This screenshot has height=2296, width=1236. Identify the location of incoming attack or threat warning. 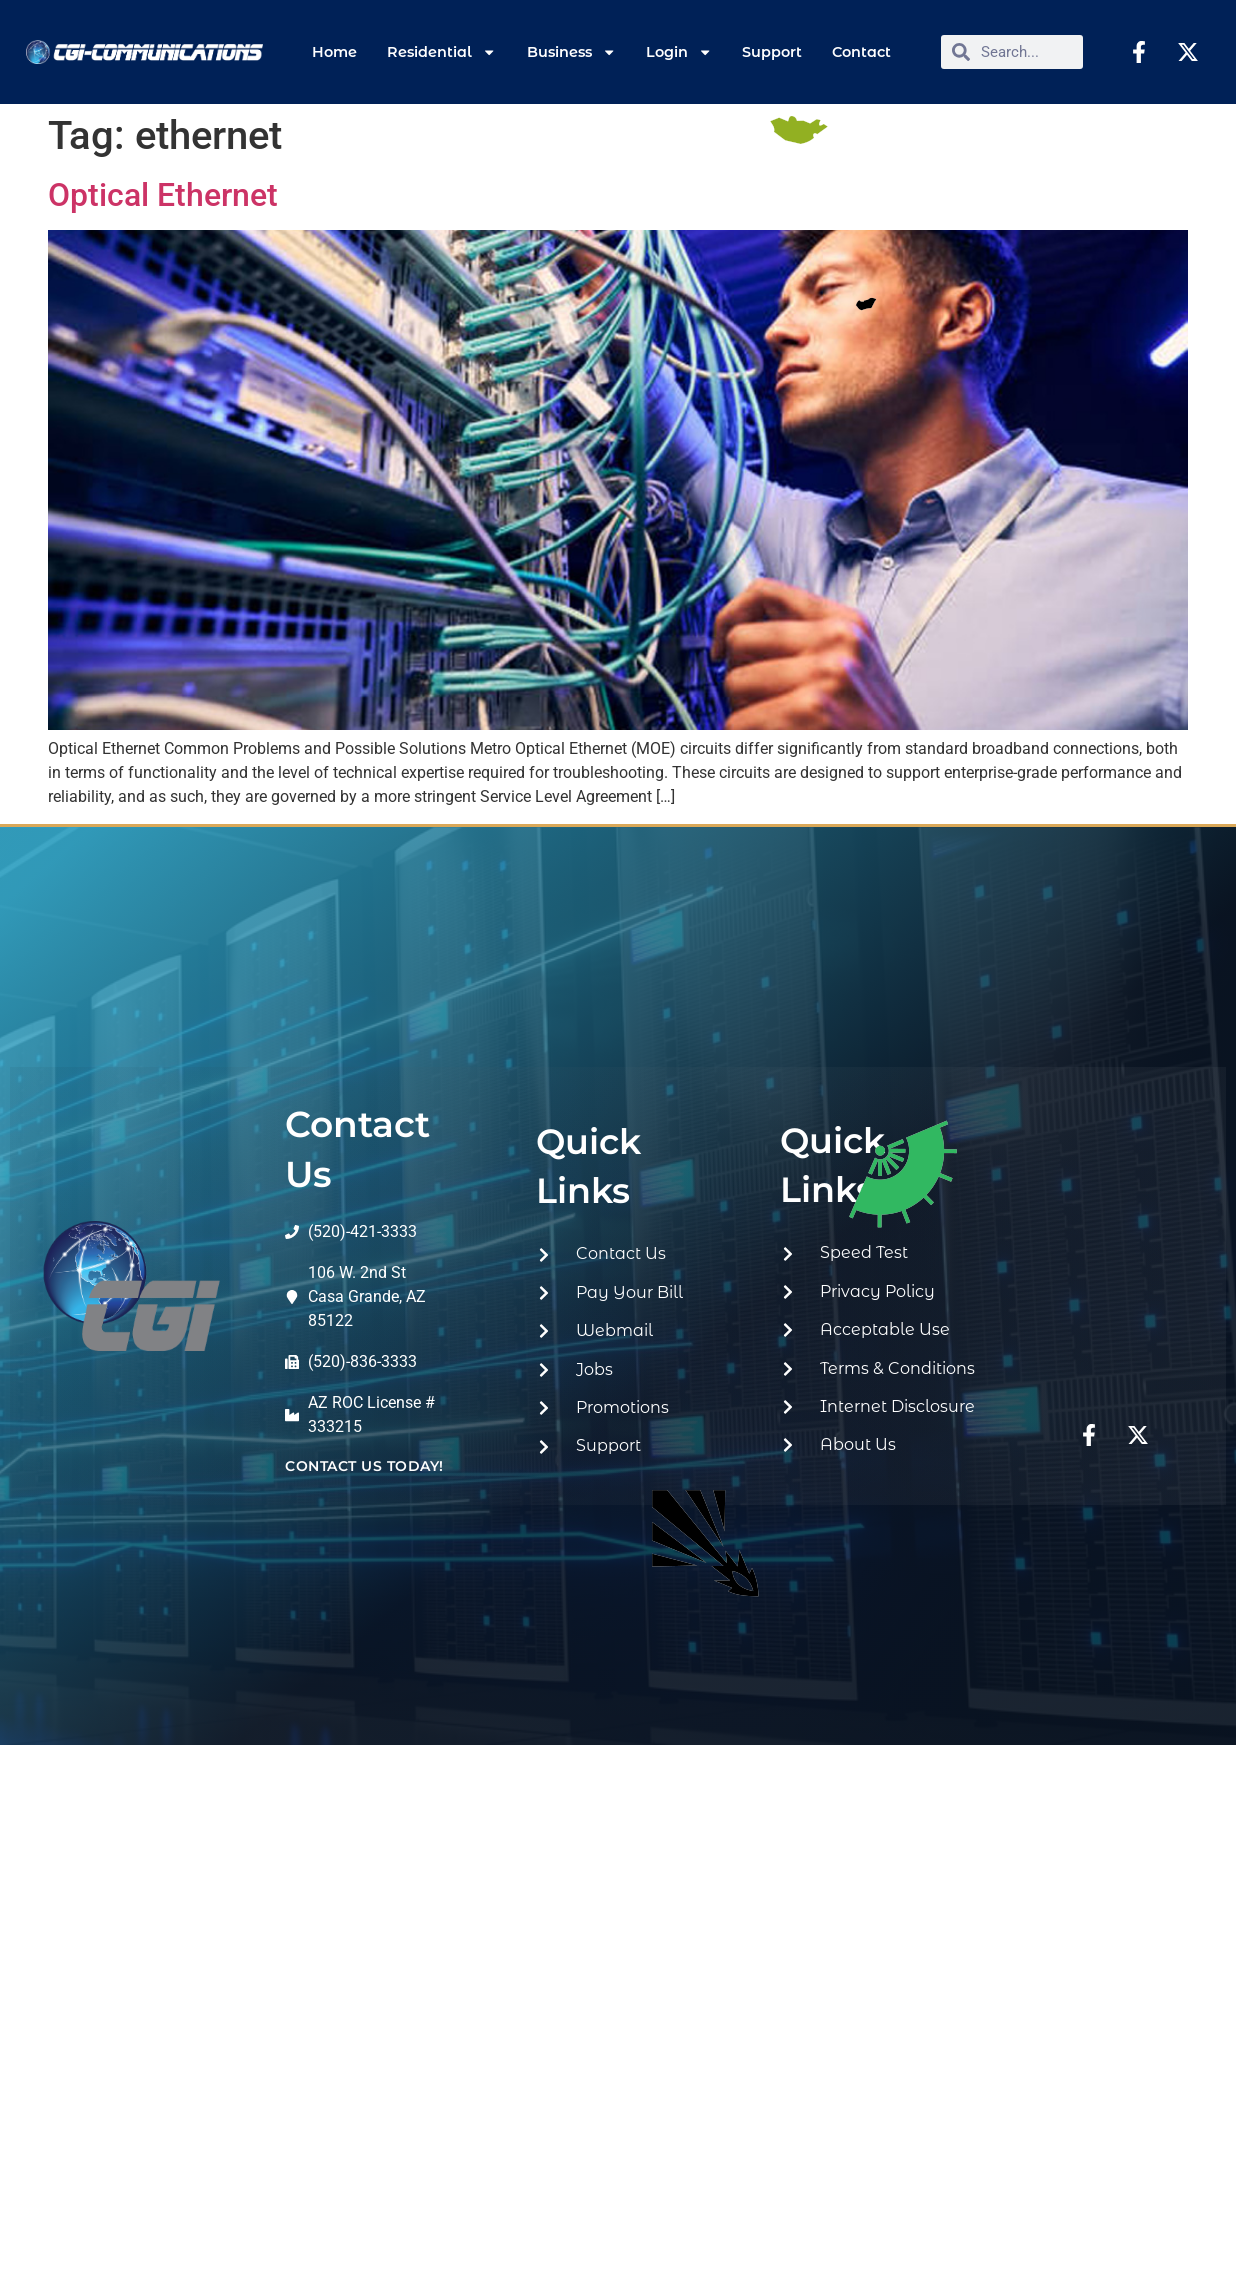
(705, 1543).